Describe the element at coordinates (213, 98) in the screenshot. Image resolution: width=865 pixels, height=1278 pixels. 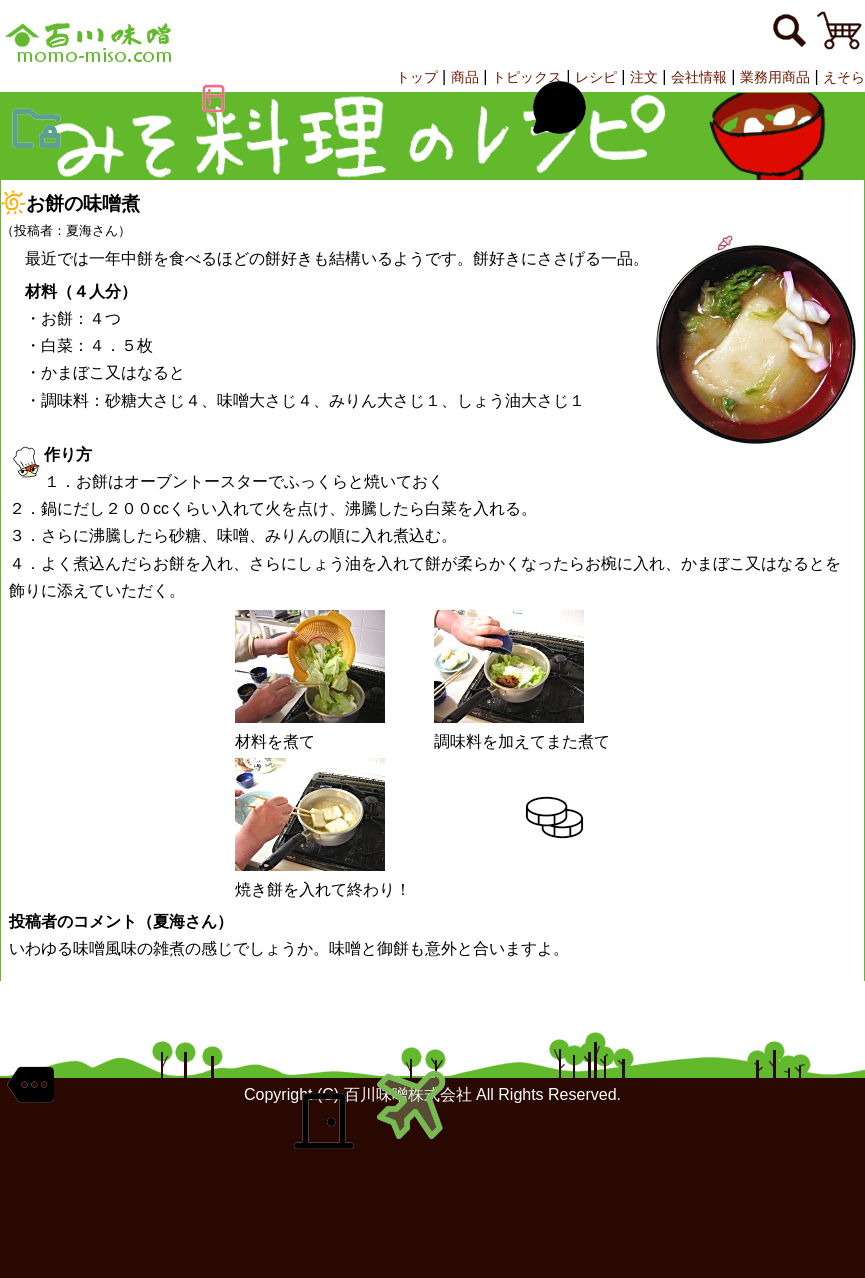
I see `access kitchen appliance controls` at that location.